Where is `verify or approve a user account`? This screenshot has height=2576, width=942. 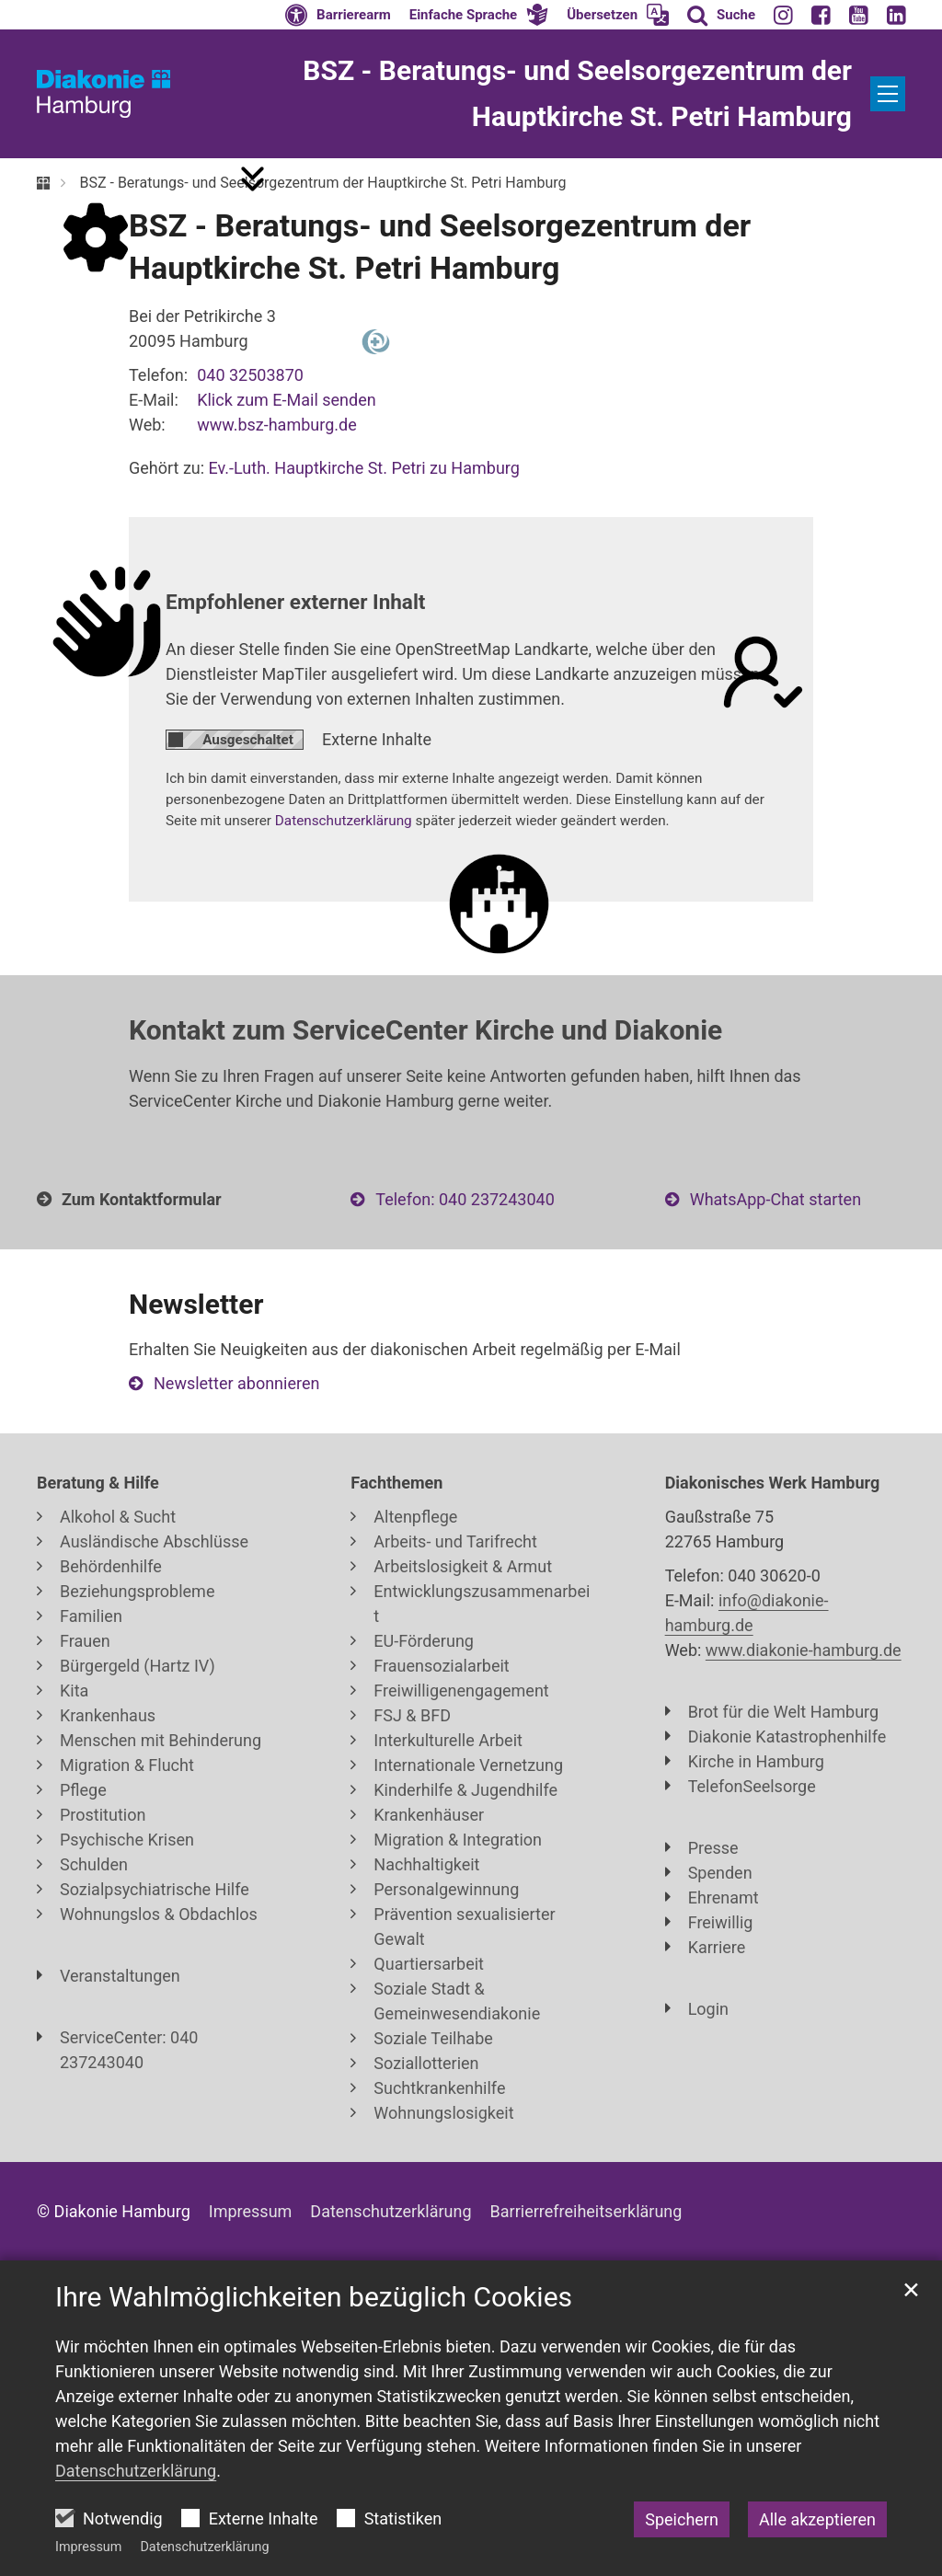 verify or approve a user account is located at coordinates (763, 672).